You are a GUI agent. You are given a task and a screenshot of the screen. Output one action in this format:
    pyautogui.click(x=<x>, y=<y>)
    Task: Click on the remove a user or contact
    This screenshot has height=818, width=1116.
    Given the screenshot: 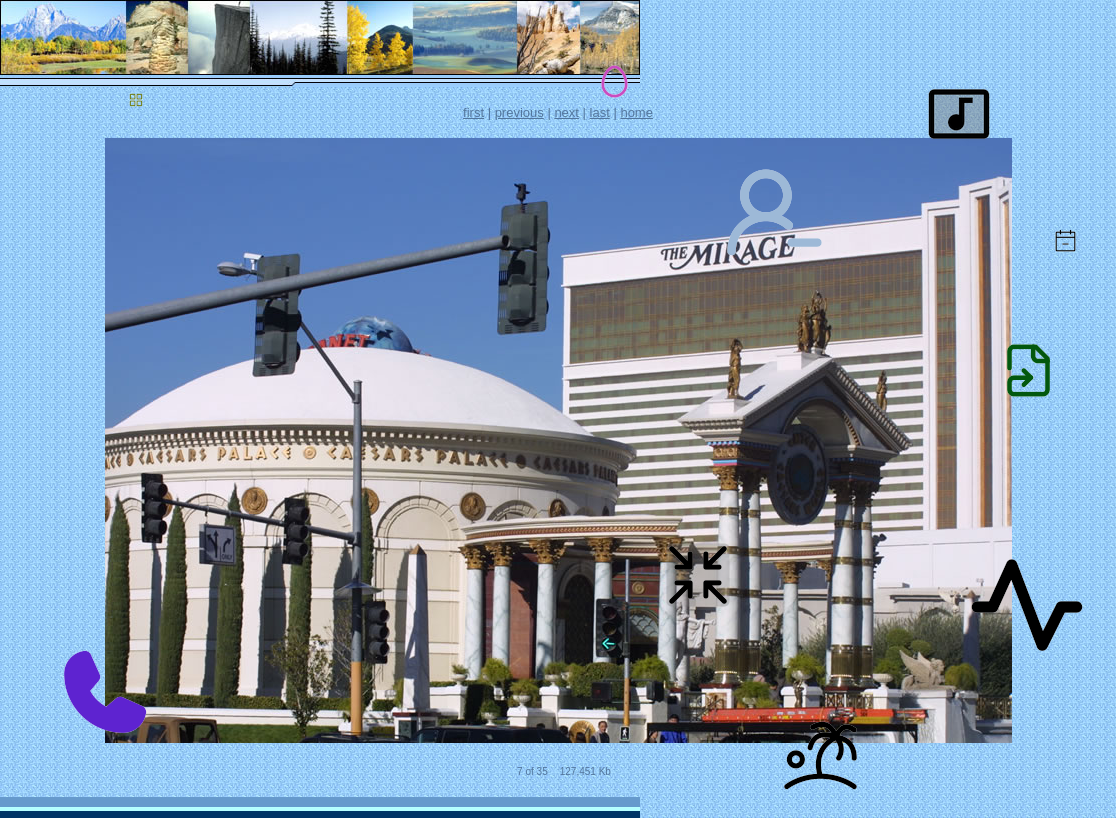 What is the action you would take?
    pyautogui.click(x=774, y=212)
    